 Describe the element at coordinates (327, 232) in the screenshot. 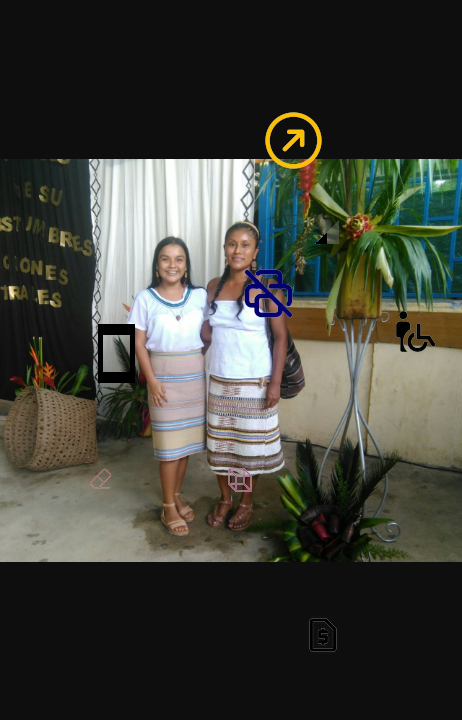

I see `indicates weak cellular signal strength` at that location.